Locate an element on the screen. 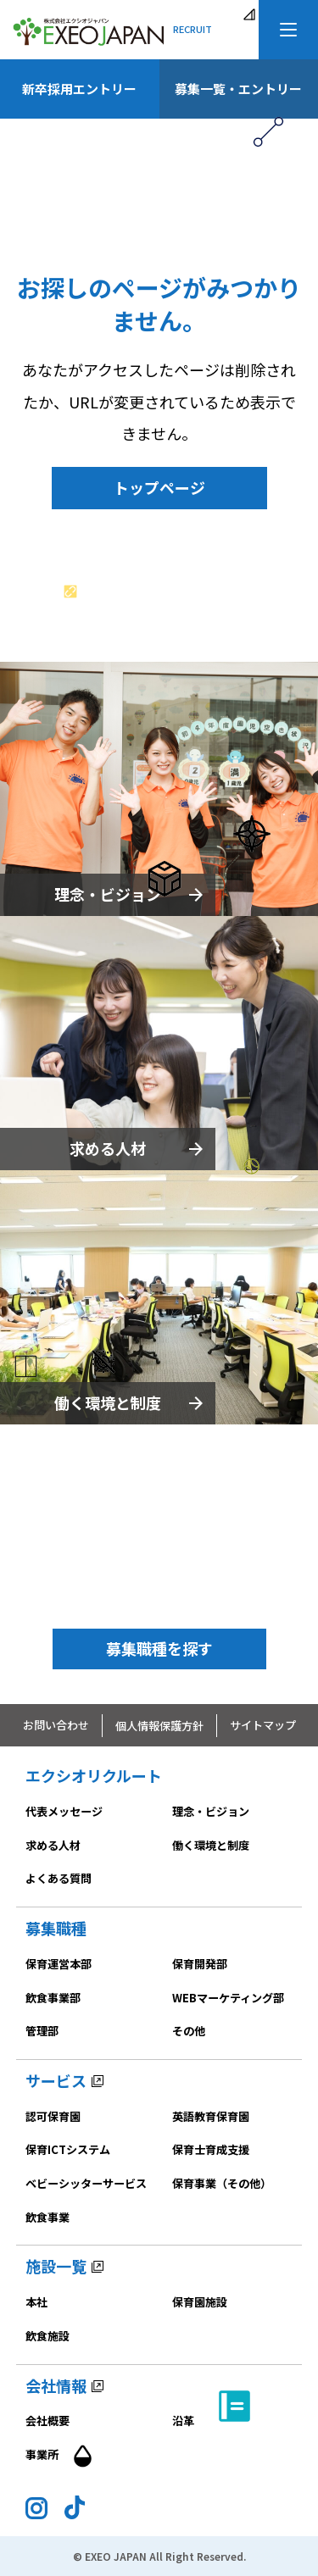 The image size is (318, 2576). split view horizontally is located at coordinates (25, 1366).